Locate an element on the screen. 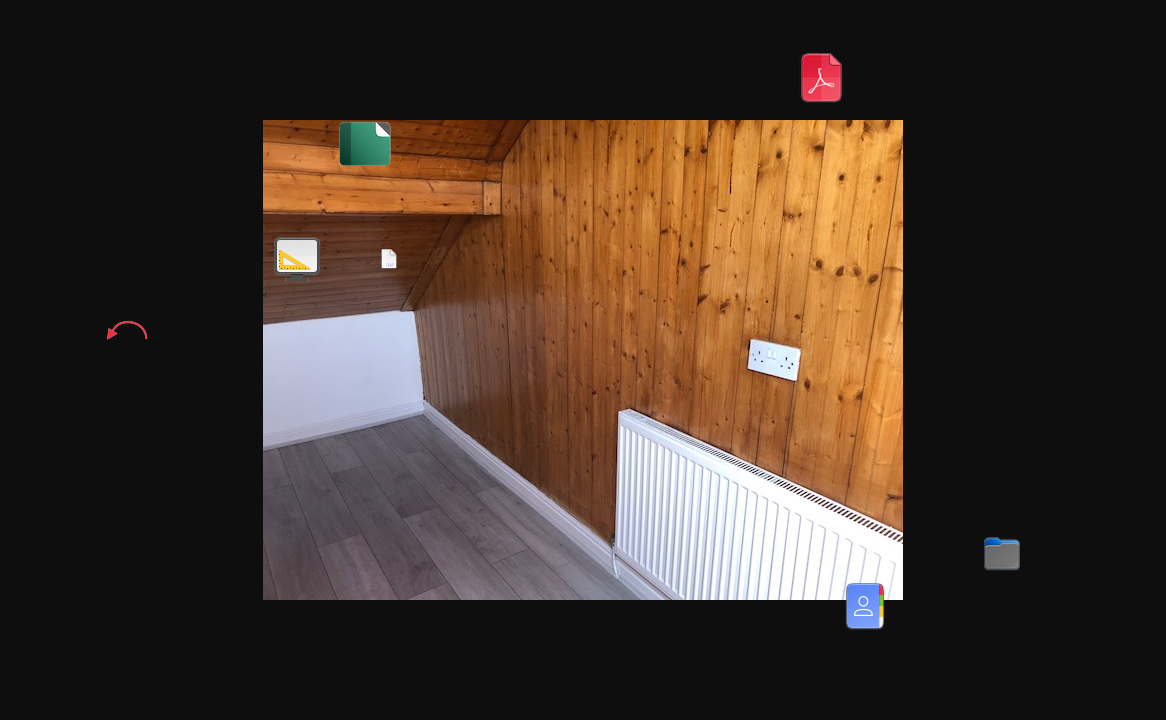 The height and width of the screenshot is (720, 1166). generic file type template icon is located at coordinates (389, 259).